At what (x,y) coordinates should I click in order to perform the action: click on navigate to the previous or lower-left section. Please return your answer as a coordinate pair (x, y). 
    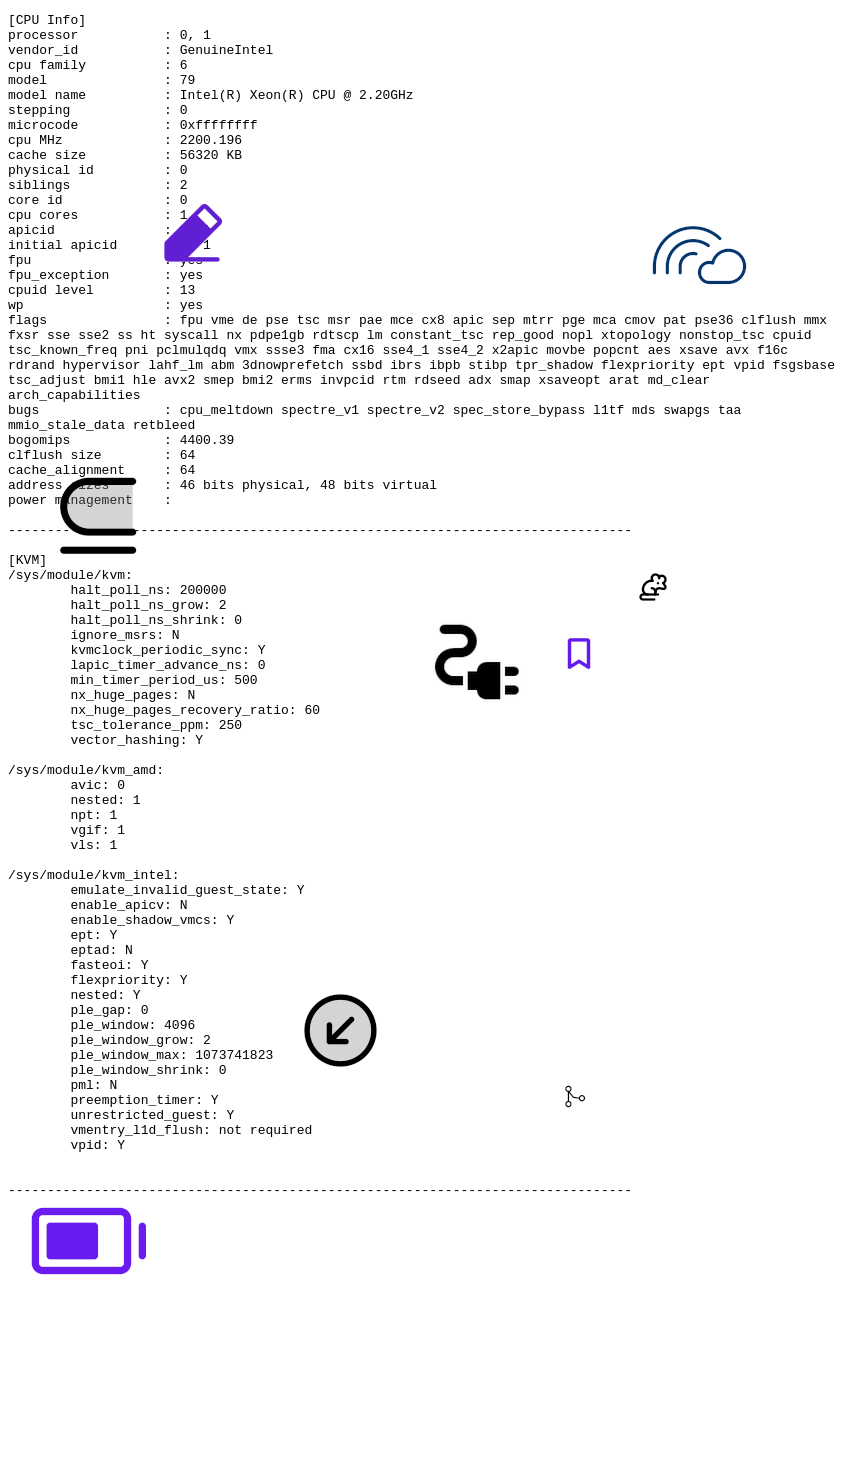
    Looking at the image, I should click on (340, 1030).